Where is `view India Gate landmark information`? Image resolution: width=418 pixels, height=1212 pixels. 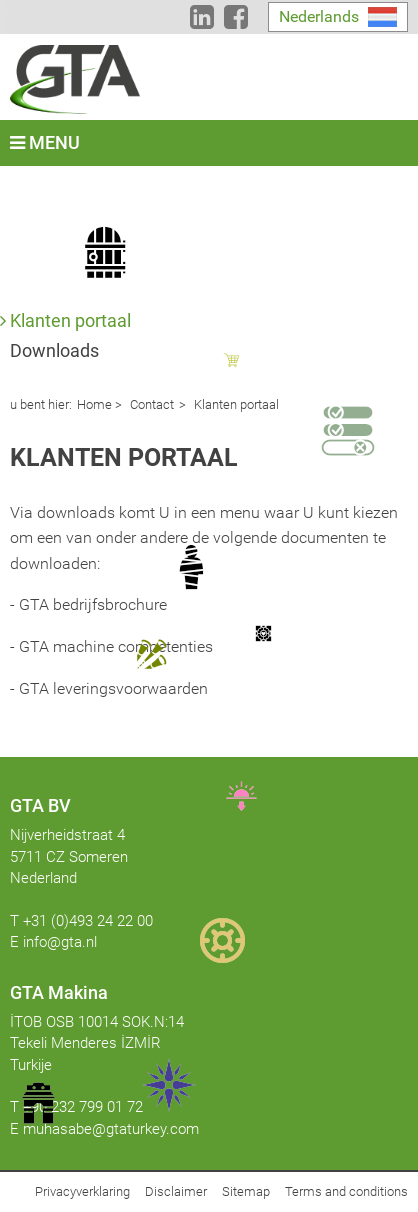
view India Gate landmark information is located at coordinates (38, 1101).